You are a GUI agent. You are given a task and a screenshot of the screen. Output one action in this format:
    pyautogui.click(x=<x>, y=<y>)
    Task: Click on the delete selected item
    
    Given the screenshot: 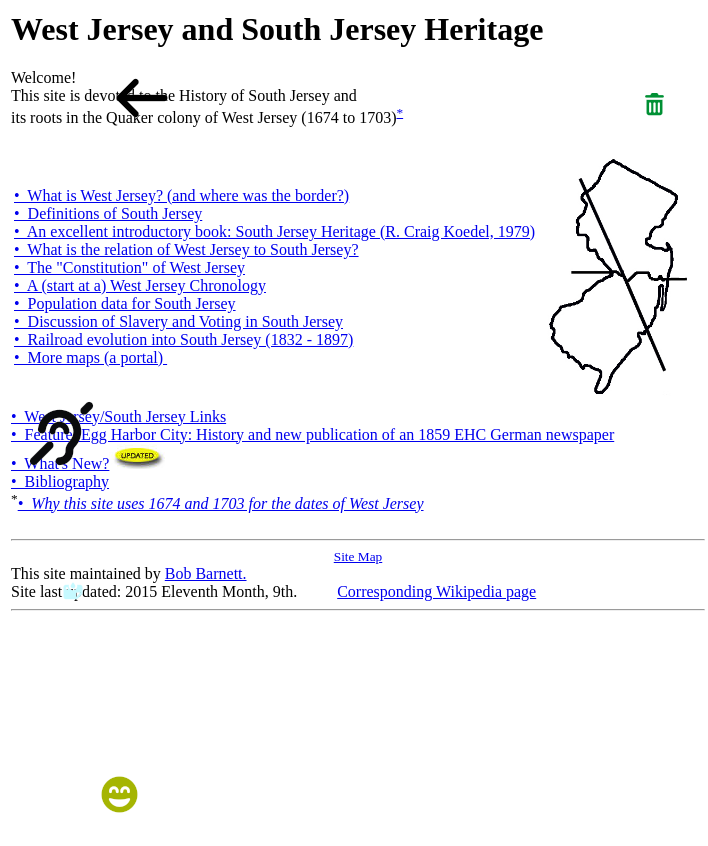 What is the action you would take?
    pyautogui.click(x=654, y=104)
    